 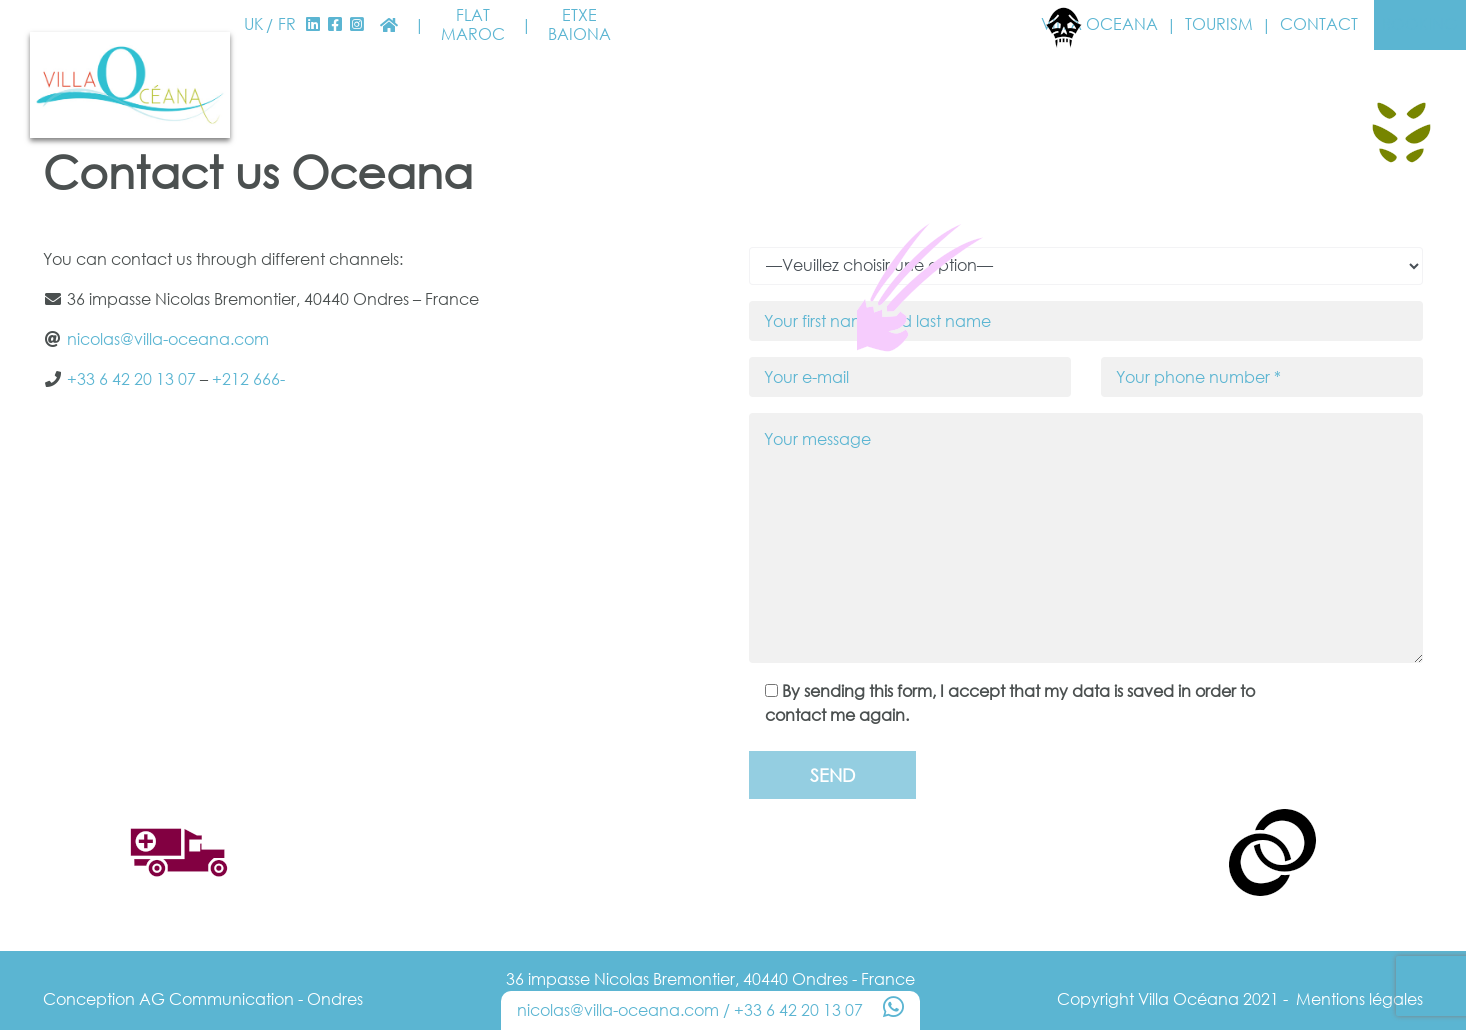 What do you see at coordinates (179, 852) in the screenshot?
I see `military ambulance unit or medical transport` at bounding box center [179, 852].